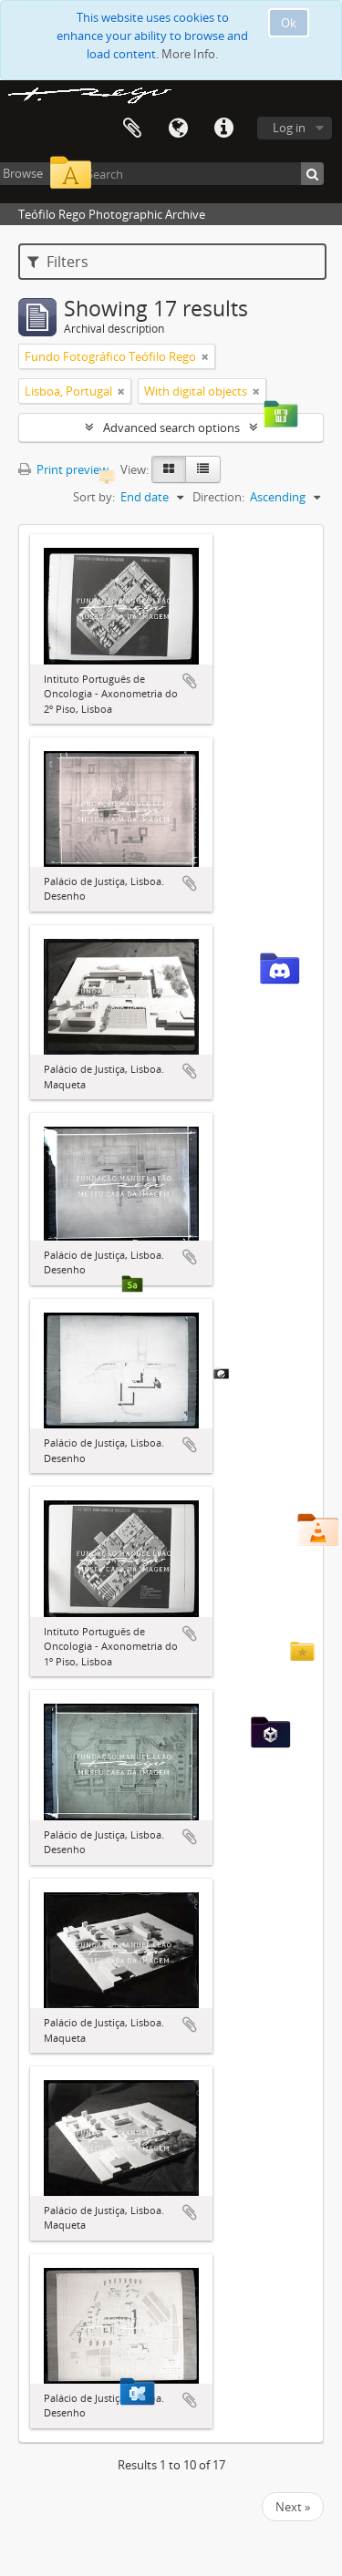 The height and width of the screenshot is (2576, 342). Describe the element at coordinates (221, 1373) in the screenshot. I see `folder containing PlanetScale database files` at that location.